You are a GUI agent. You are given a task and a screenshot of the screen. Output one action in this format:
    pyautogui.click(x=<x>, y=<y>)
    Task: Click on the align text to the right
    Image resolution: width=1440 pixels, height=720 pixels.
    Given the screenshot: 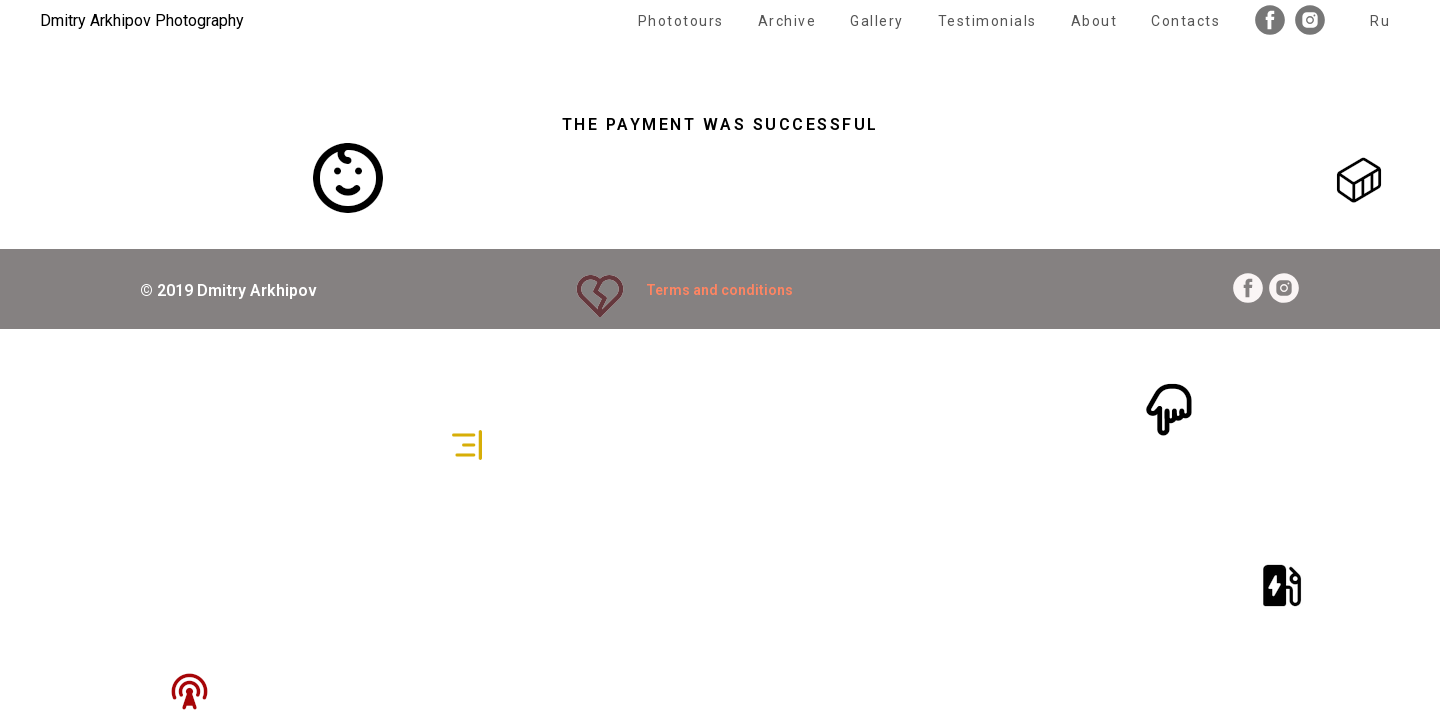 What is the action you would take?
    pyautogui.click(x=467, y=445)
    